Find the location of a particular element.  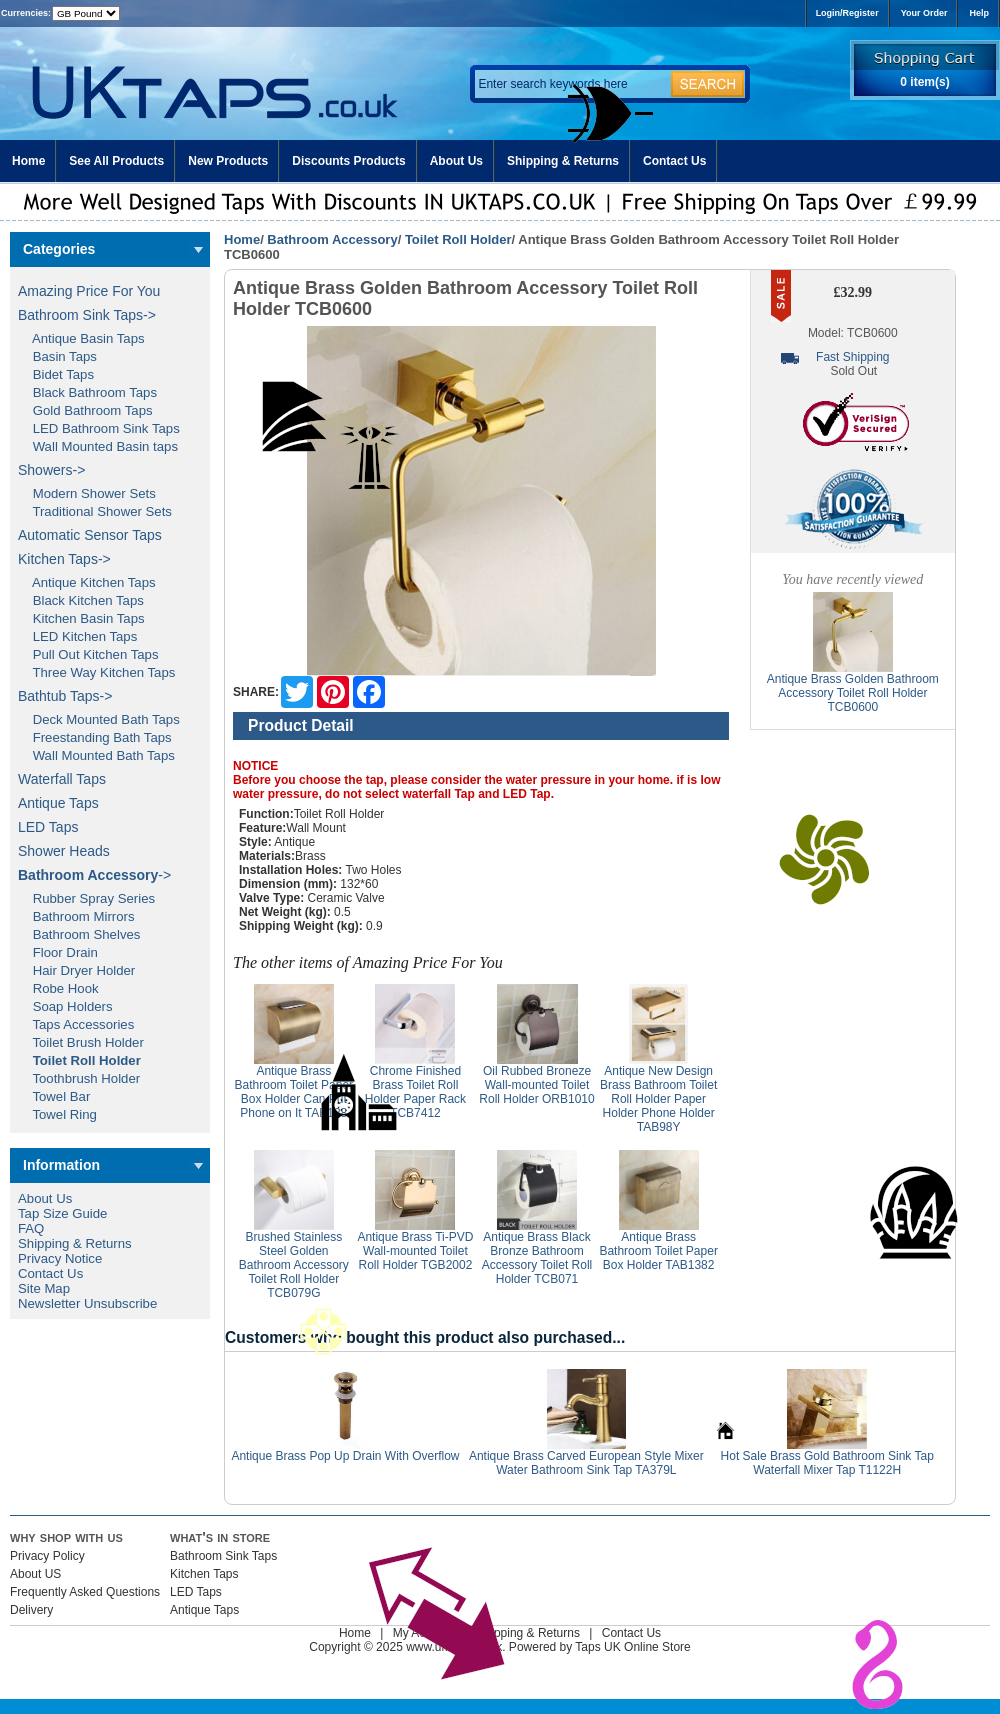

indicates an enemy stronghold or boss location is located at coordinates (369, 457).